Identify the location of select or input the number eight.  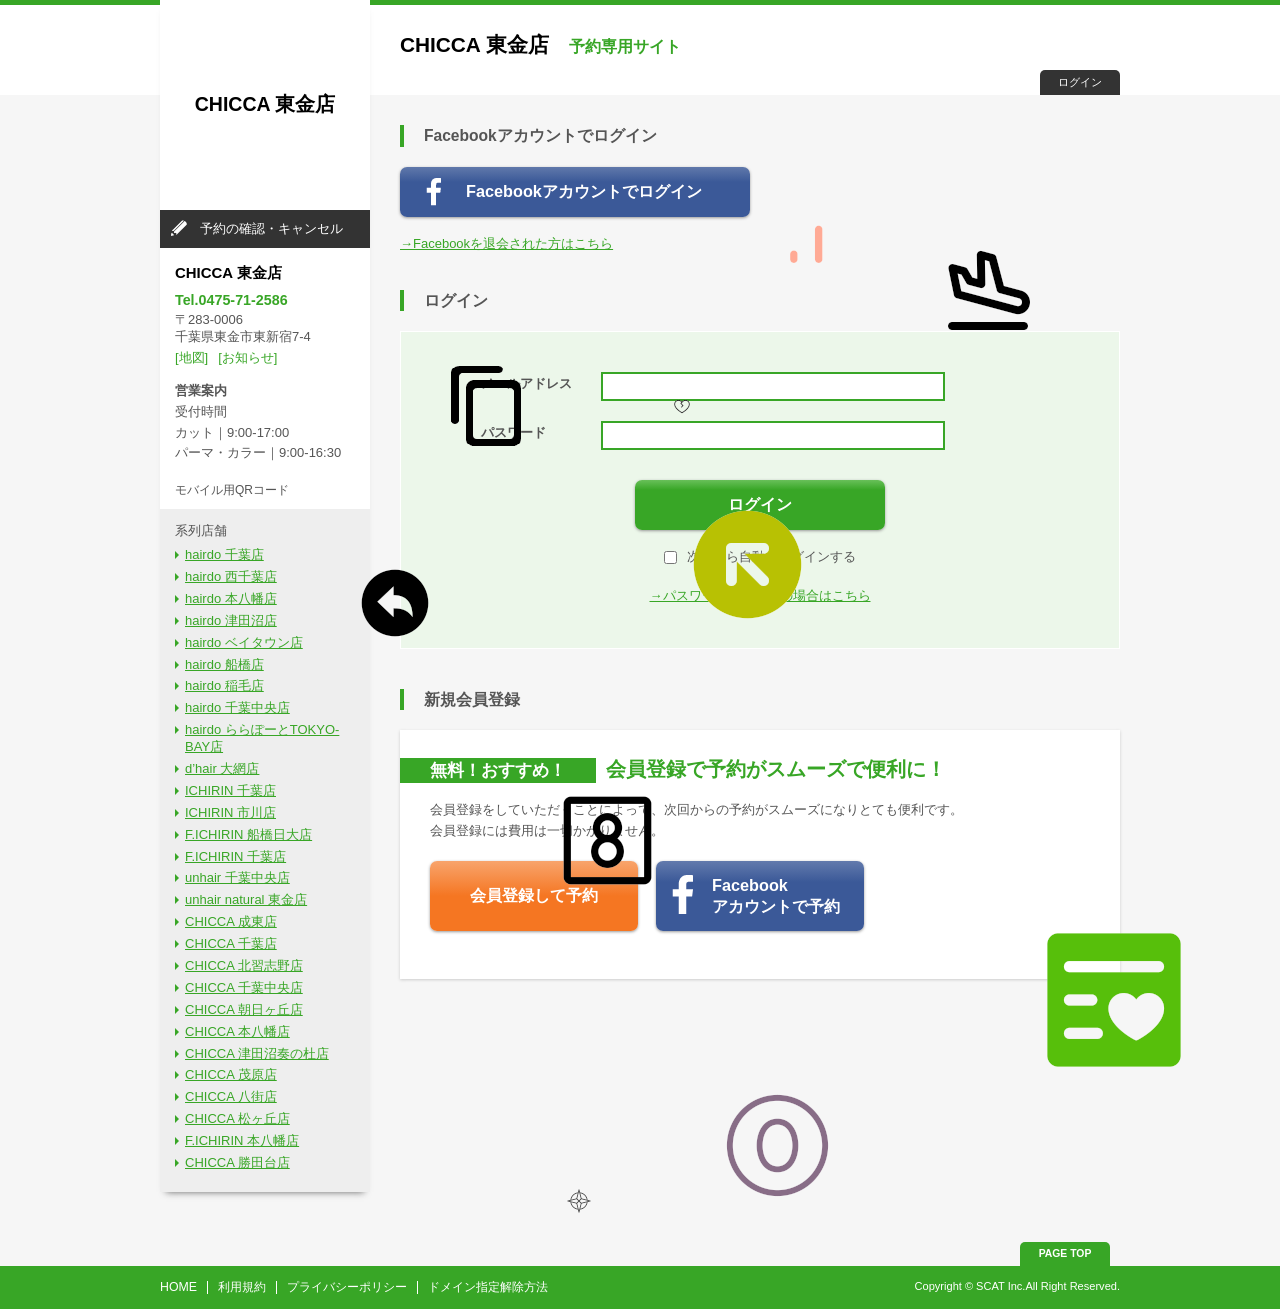
(607, 840).